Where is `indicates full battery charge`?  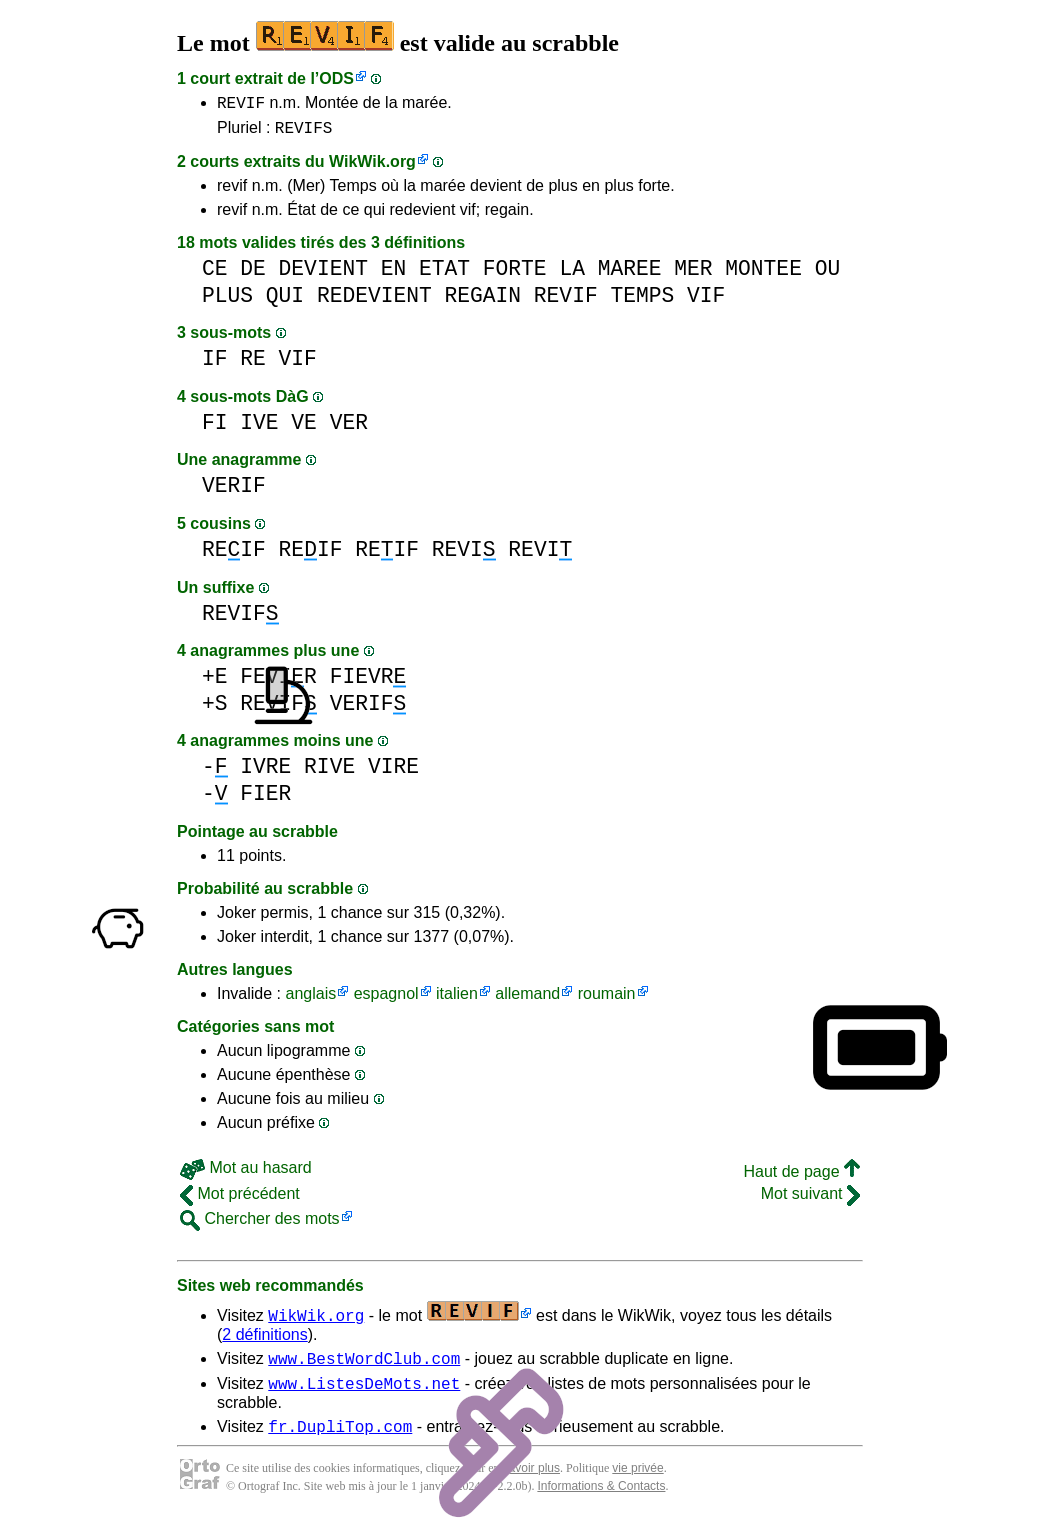 indicates full battery charge is located at coordinates (876, 1047).